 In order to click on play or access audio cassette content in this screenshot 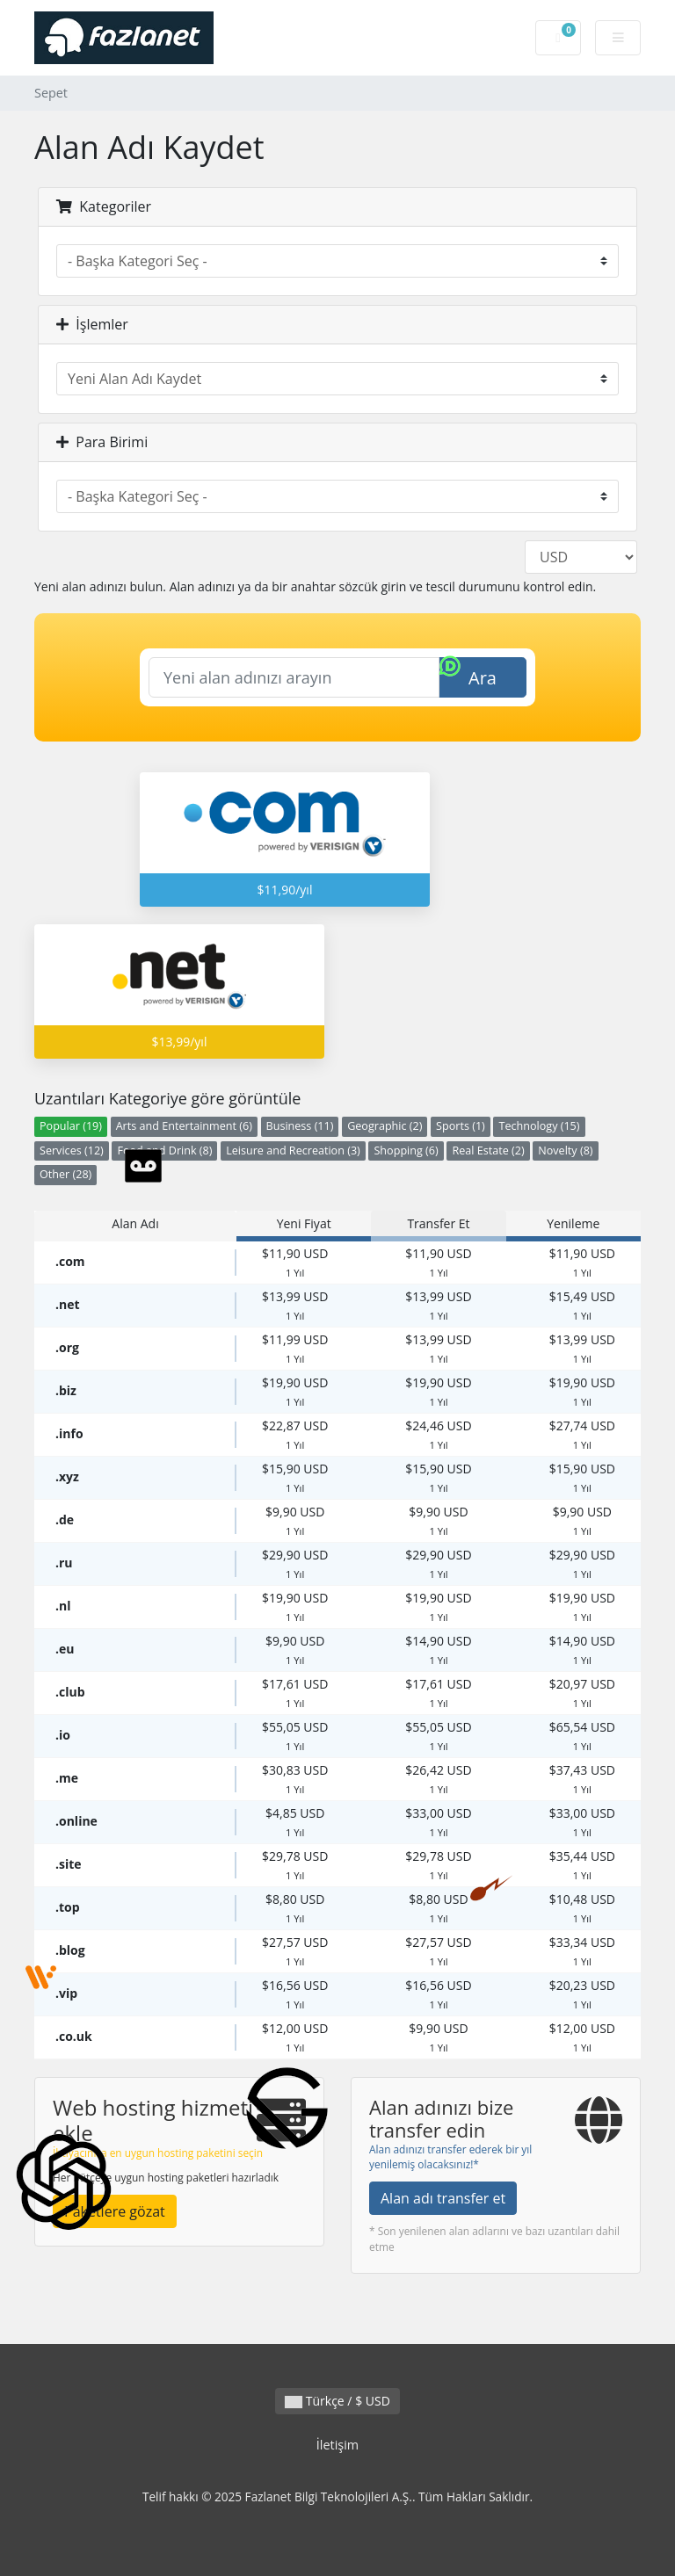, I will do `click(143, 1166)`.